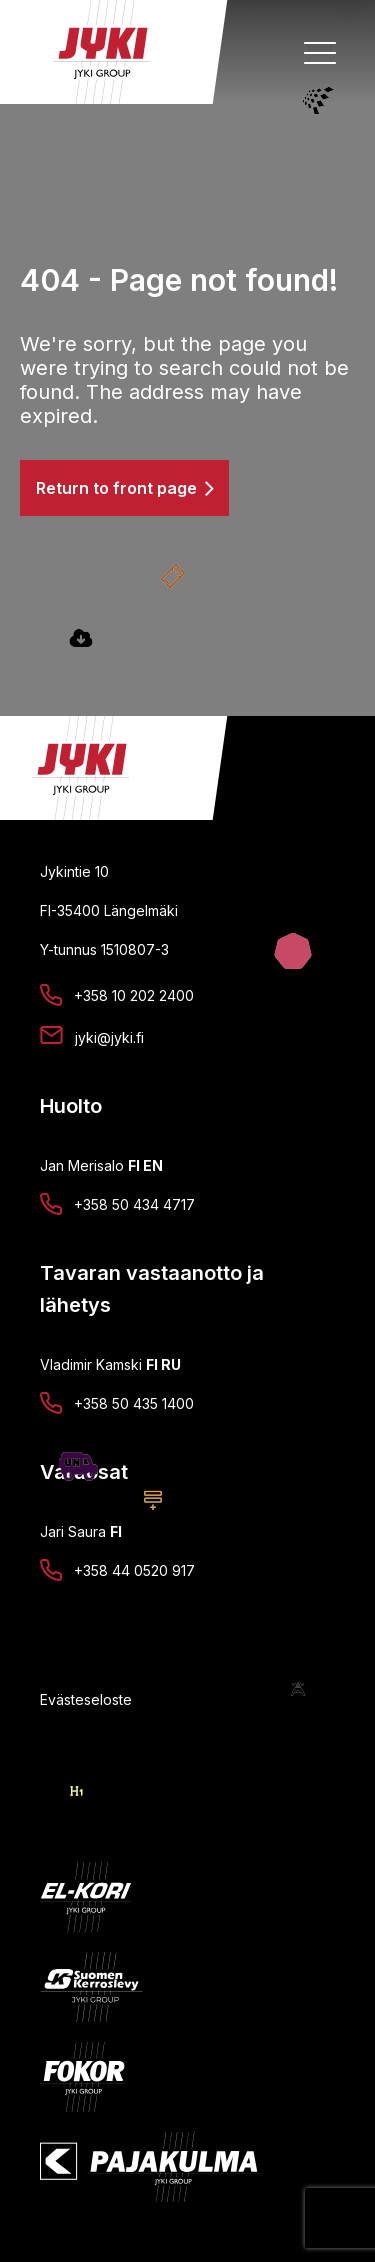 The width and height of the screenshot is (375, 2262). I want to click on format text as heading level 1, so click(77, 1791).